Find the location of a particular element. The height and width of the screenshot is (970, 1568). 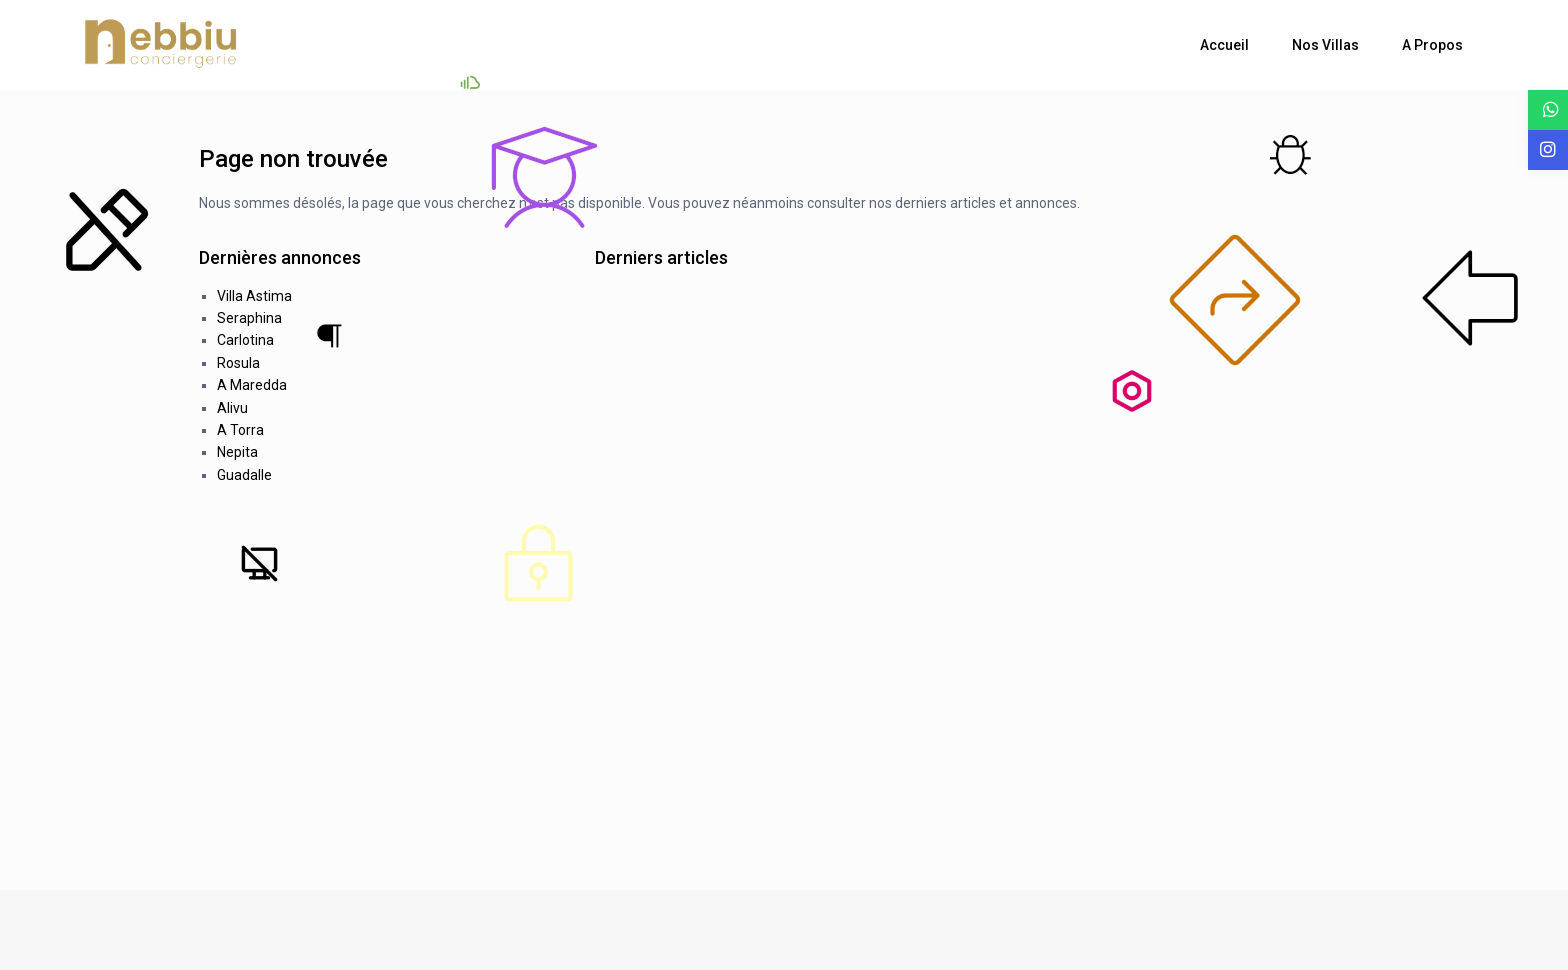

view student profile is located at coordinates (544, 179).